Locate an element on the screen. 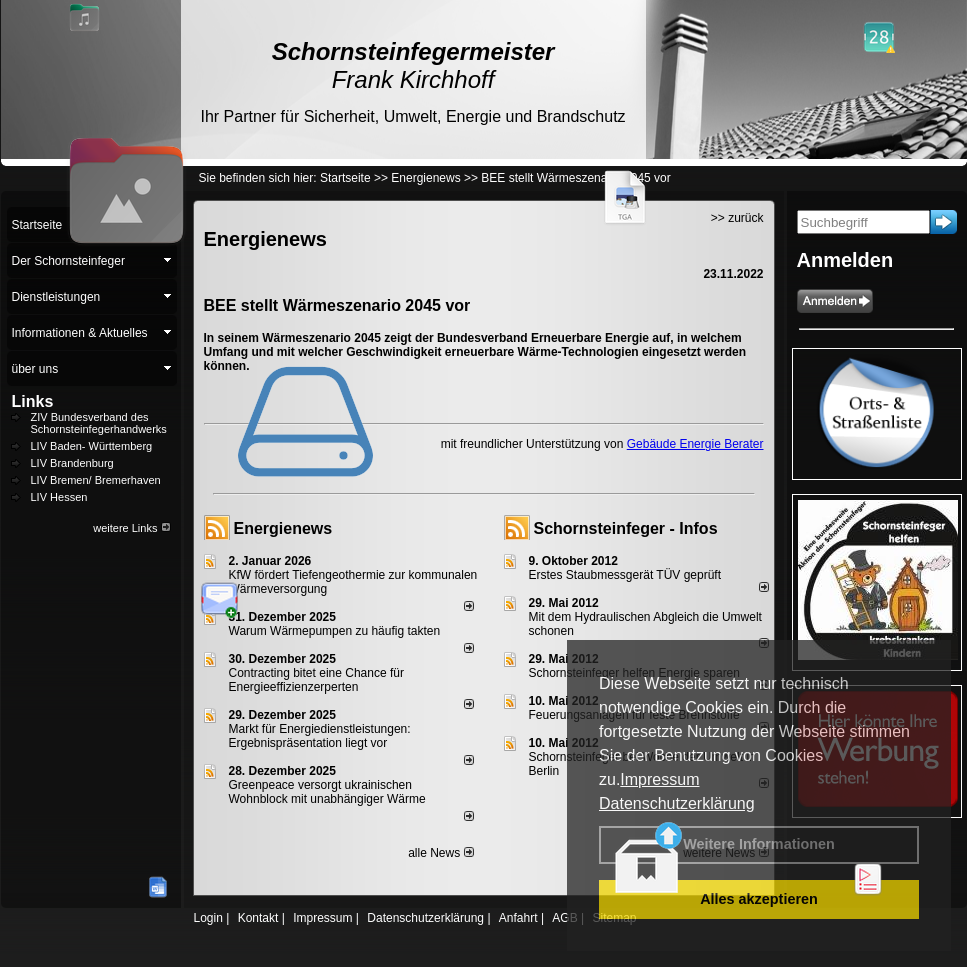 The width and height of the screenshot is (967, 967). open your music folder is located at coordinates (84, 17).